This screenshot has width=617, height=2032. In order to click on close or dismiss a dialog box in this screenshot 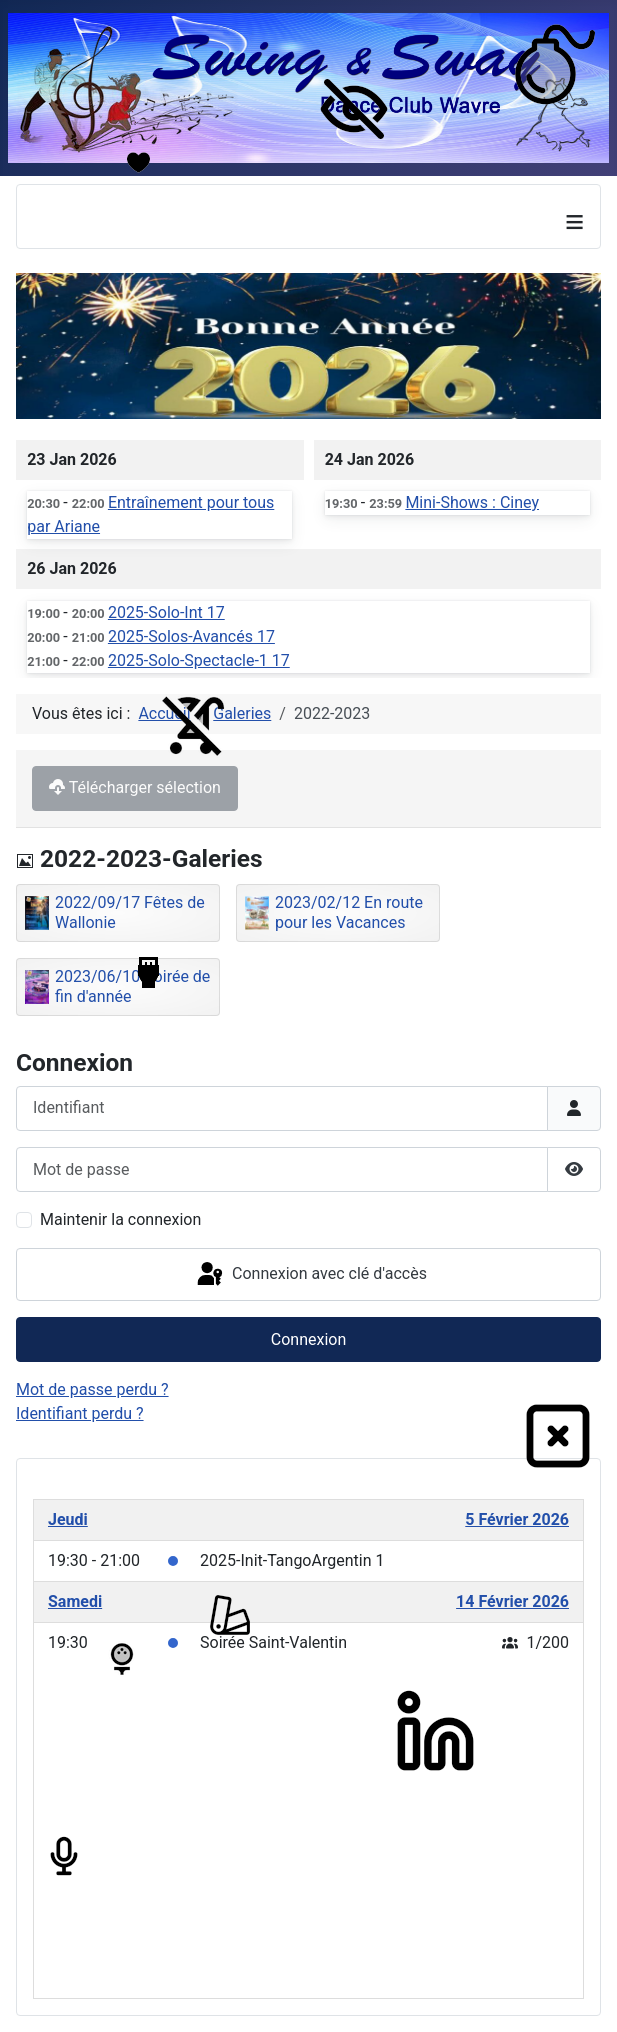, I will do `click(558, 1436)`.